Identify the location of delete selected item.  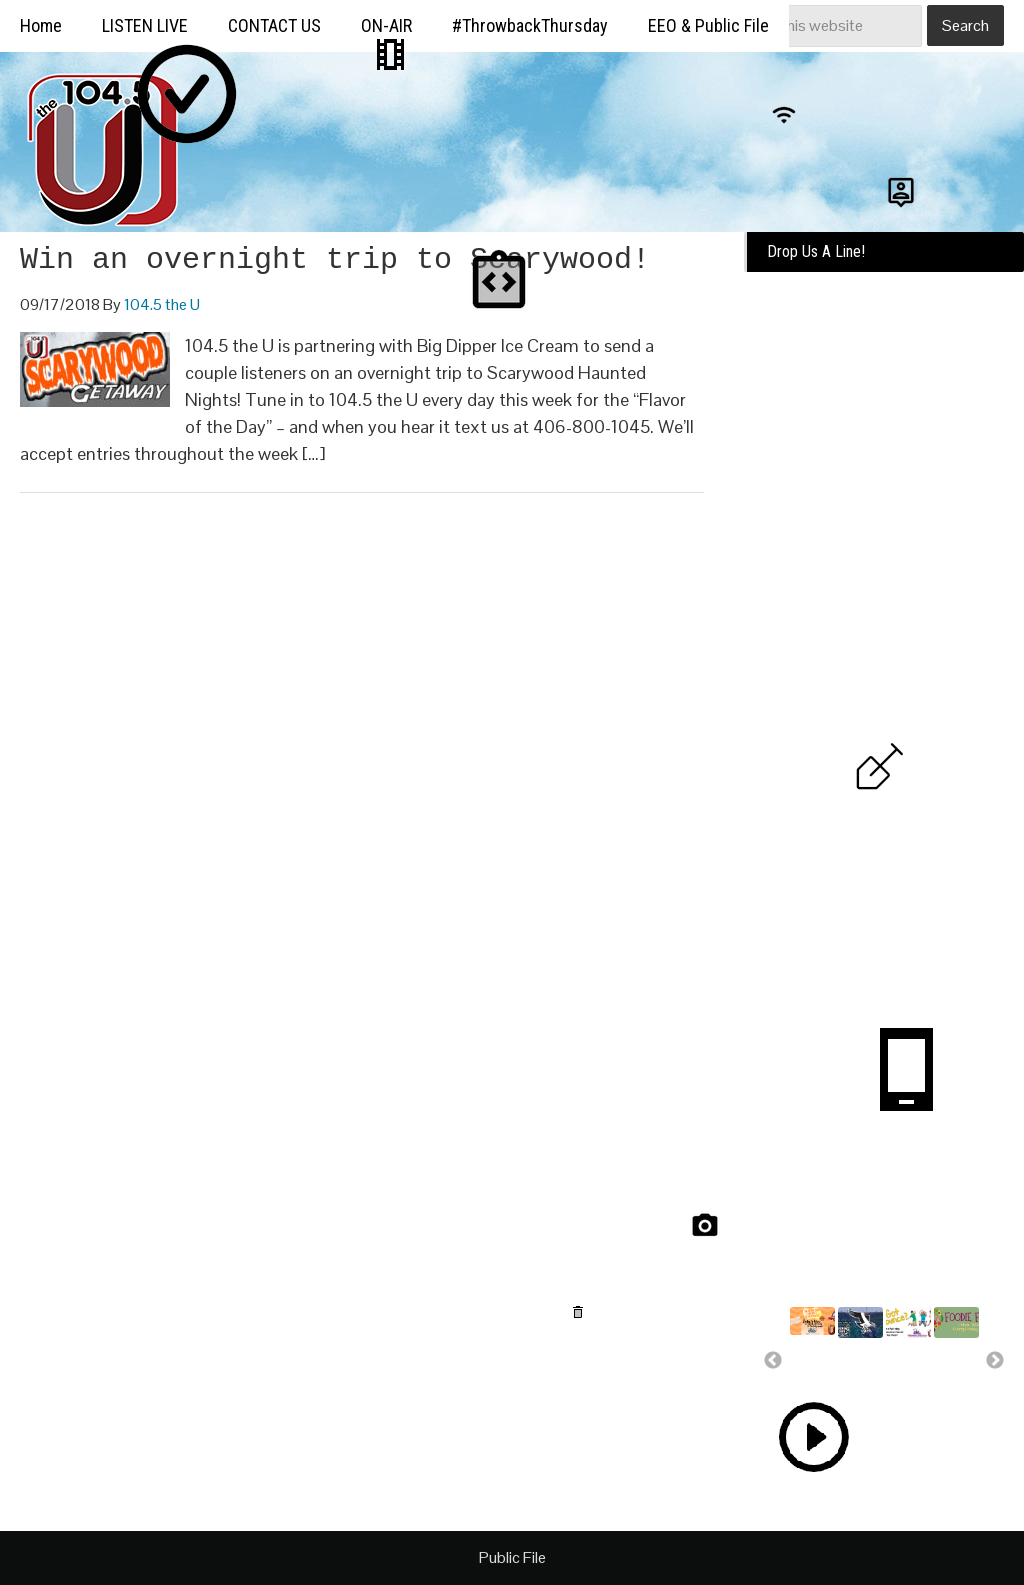
(578, 1312).